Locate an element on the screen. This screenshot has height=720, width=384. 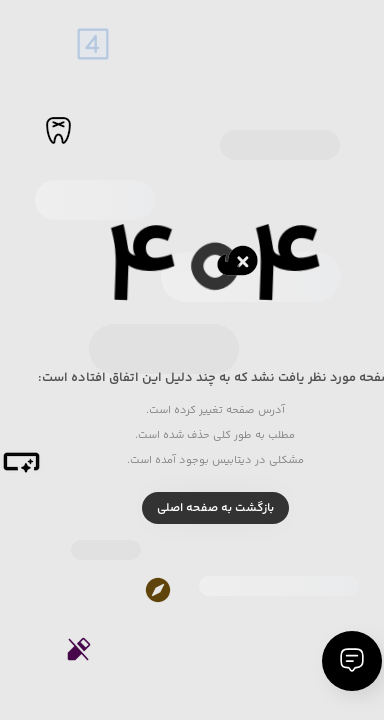
select or input the number four is located at coordinates (93, 44).